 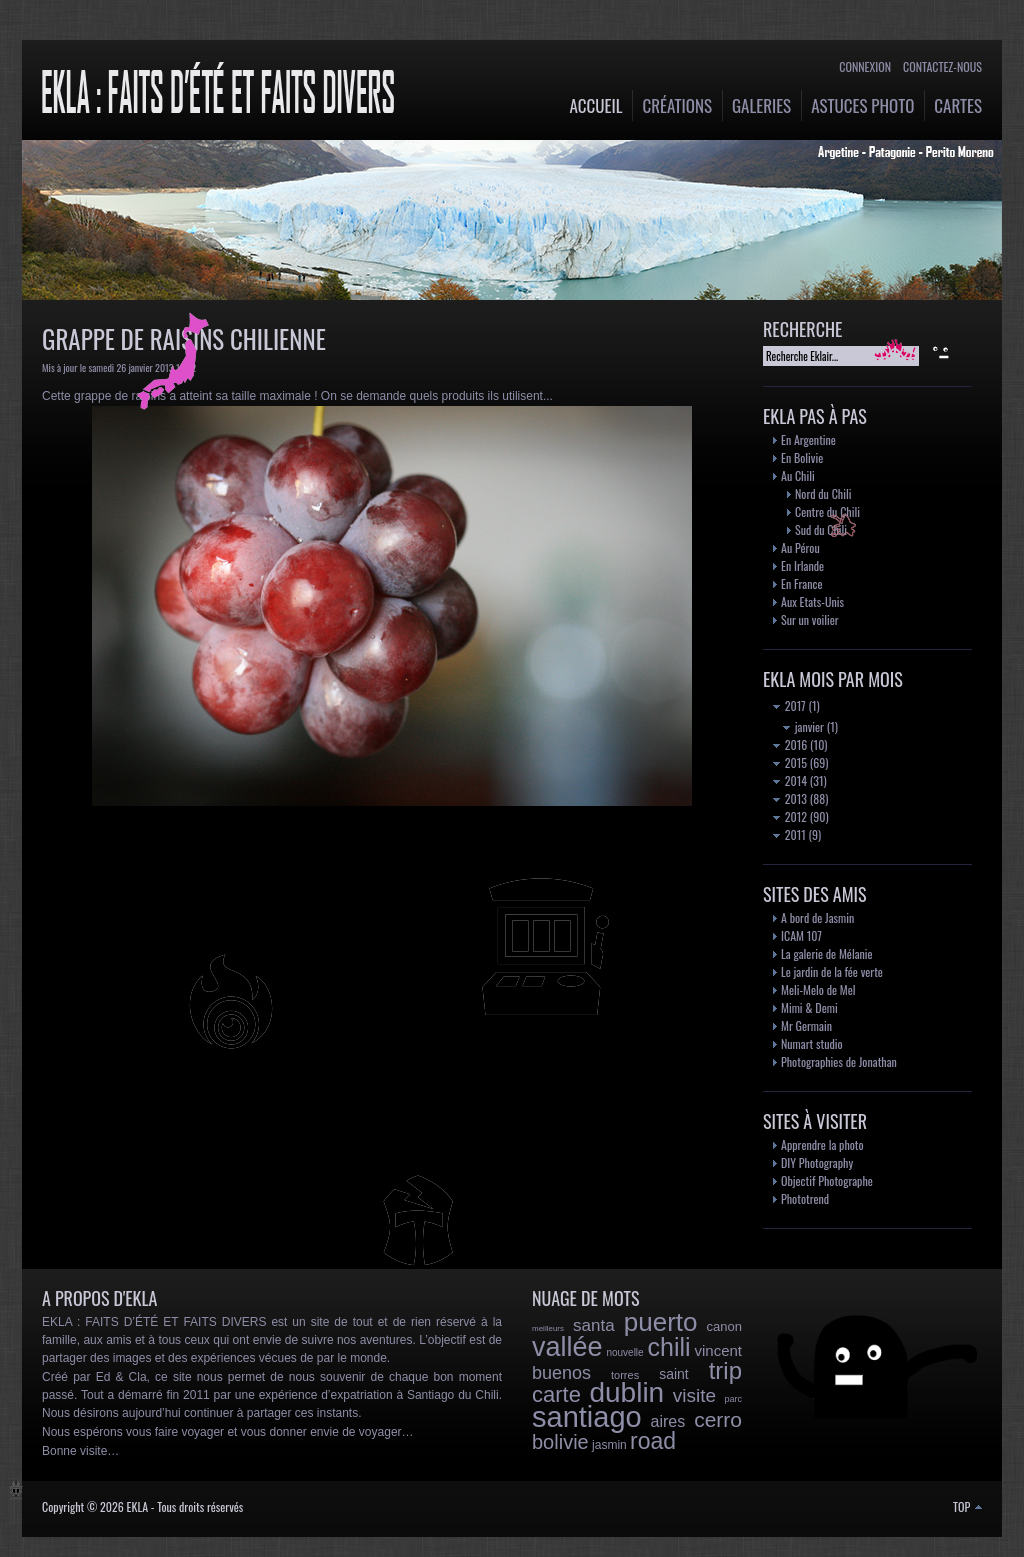 I want to click on activate fire vision or heat detection mode, so click(x=229, y=1001).